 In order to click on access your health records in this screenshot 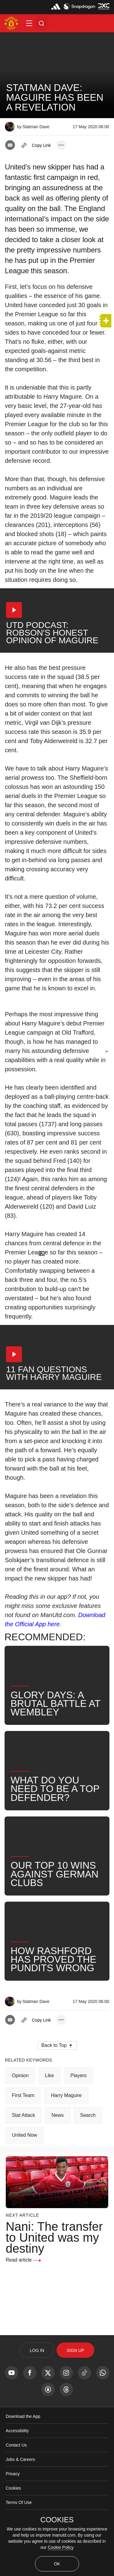, I will do `click(105, 321)`.